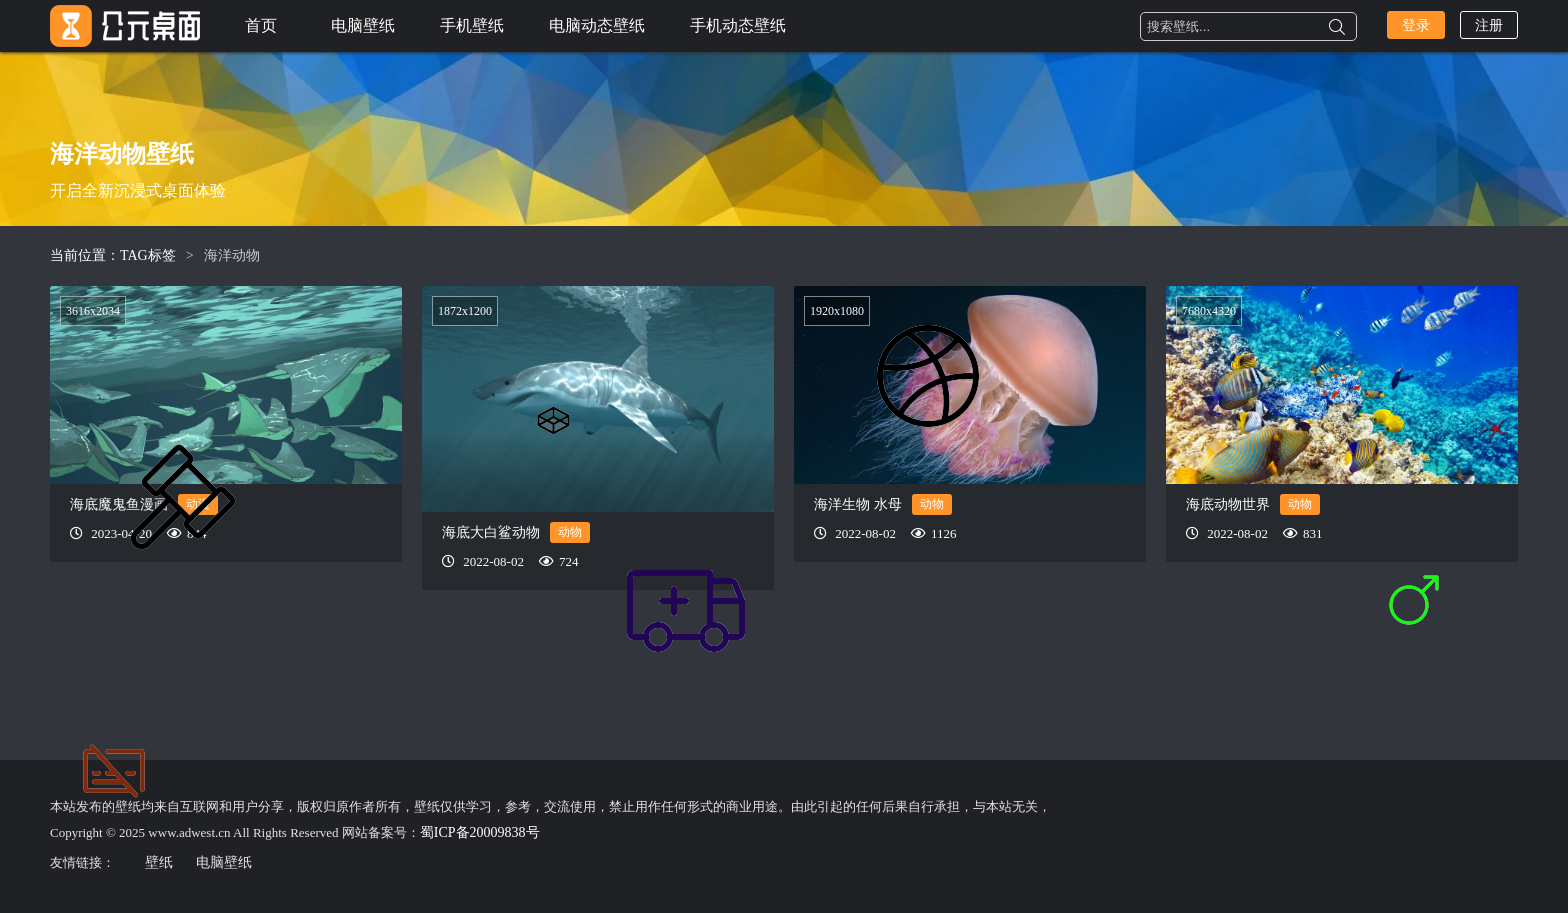 This screenshot has width=1568, height=913. I want to click on view dribbble profile or portfolio, so click(928, 376).